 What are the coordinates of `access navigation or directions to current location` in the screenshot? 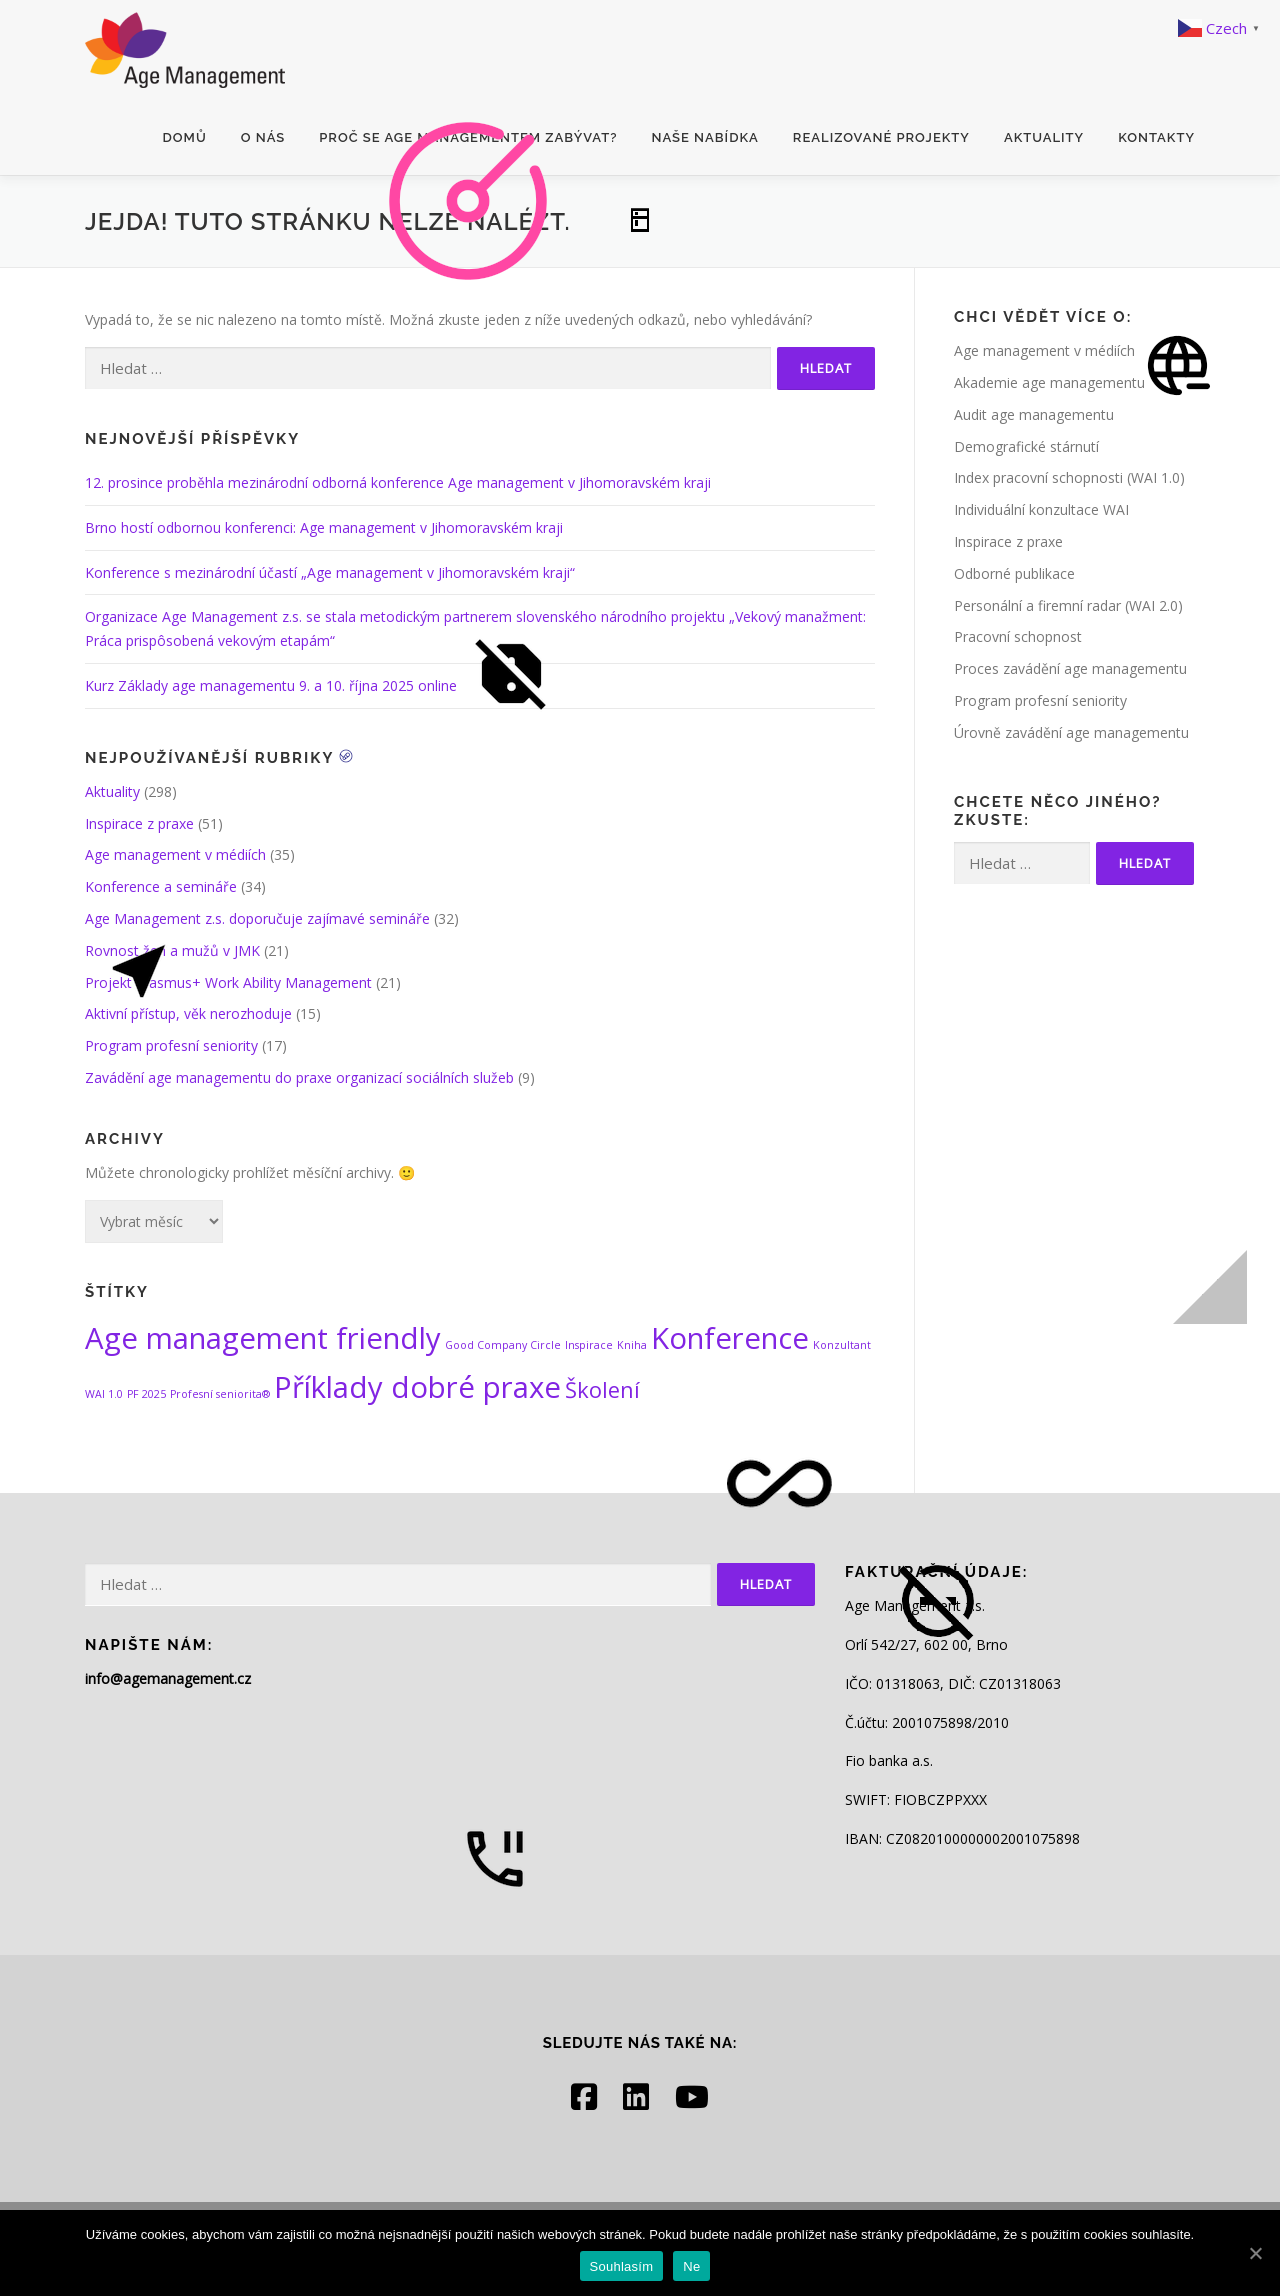 It's located at (139, 971).